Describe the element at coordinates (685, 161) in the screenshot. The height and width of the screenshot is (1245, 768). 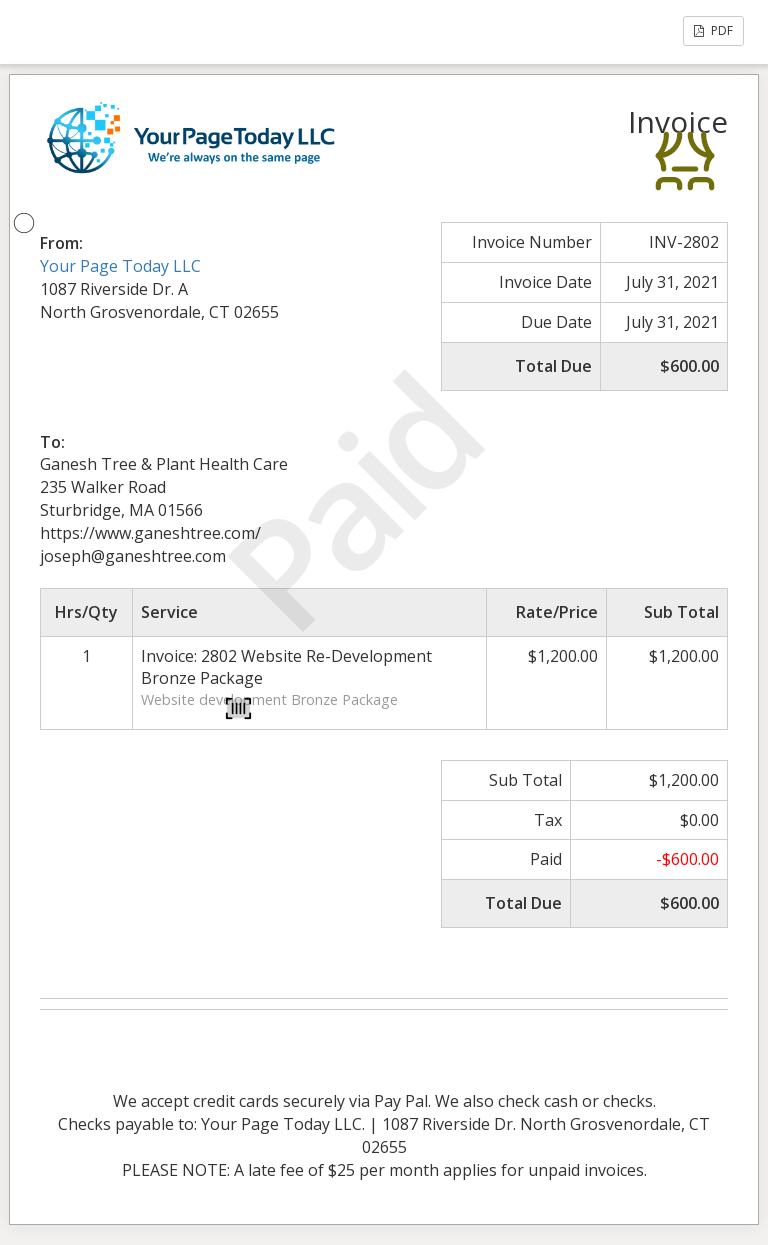
I see `access theater or cinema listings` at that location.